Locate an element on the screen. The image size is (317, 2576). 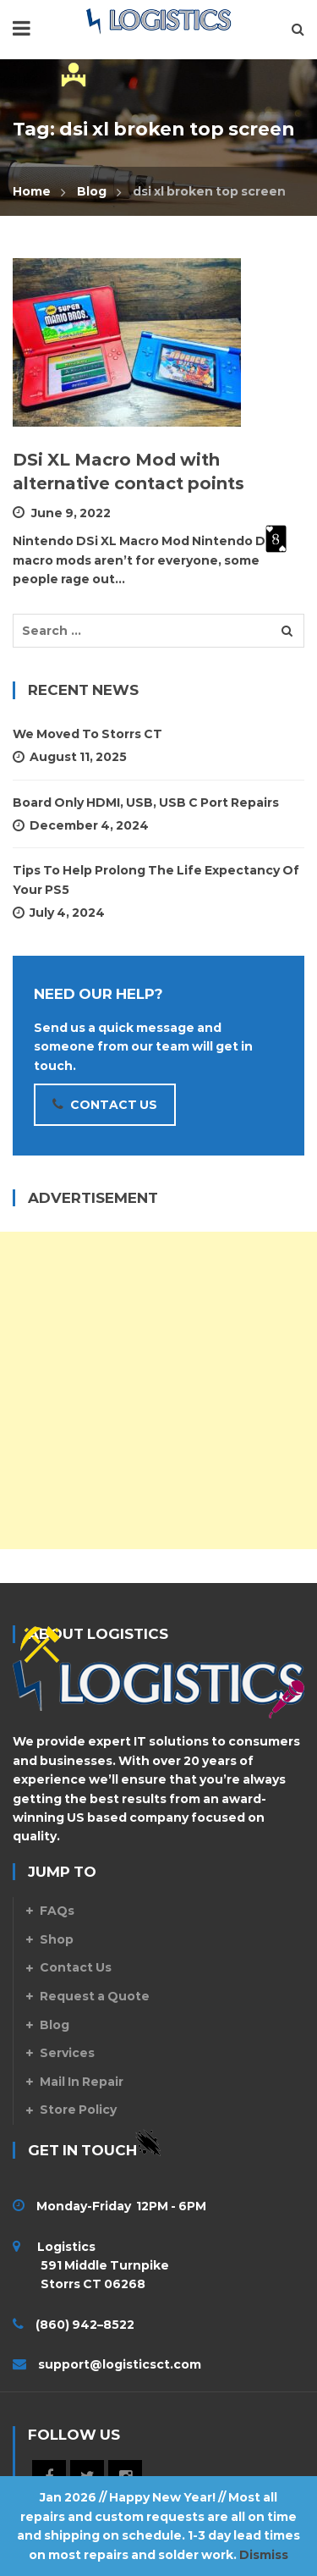
tap to start voice recording is located at coordinates (285, 1699).